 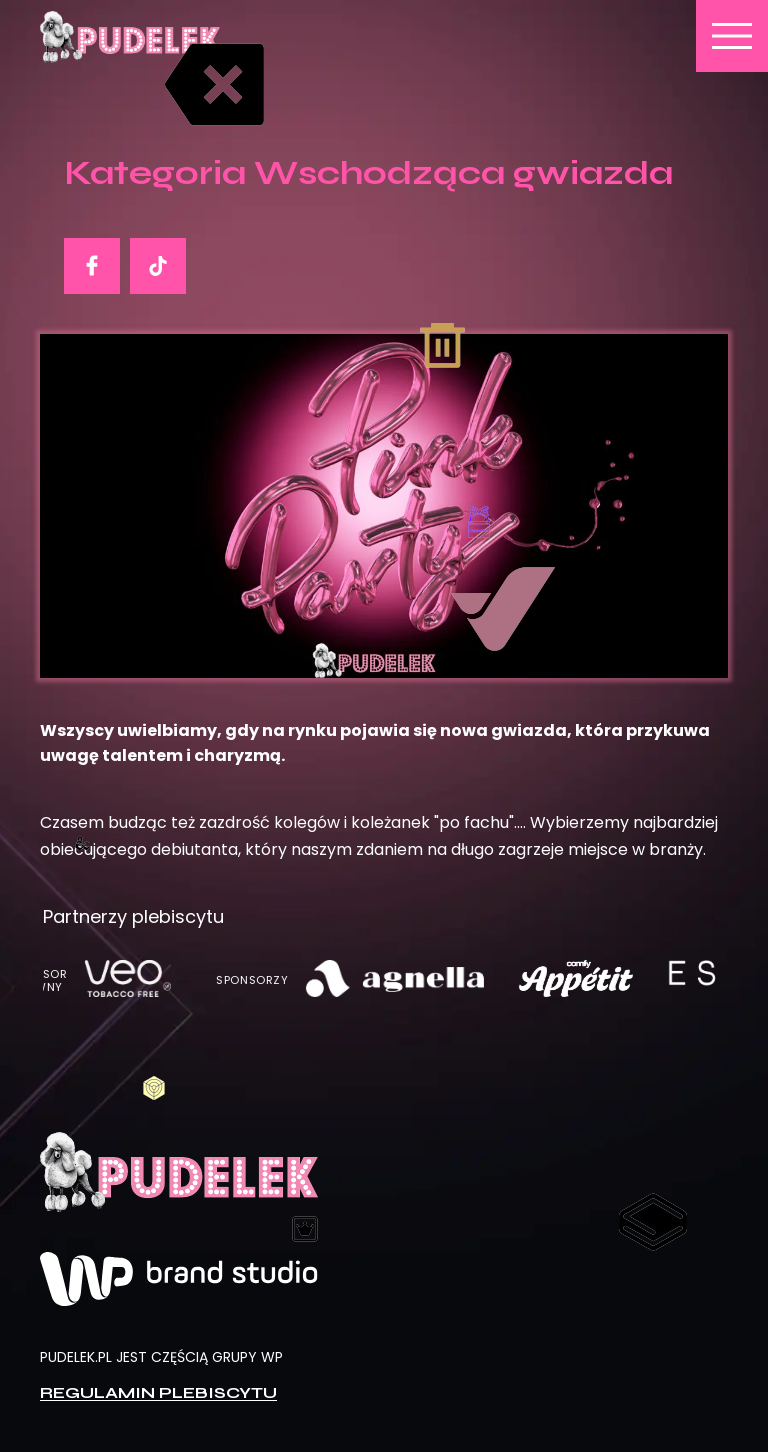 What do you see at coordinates (442, 345) in the screenshot?
I see `delete selected item` at bounding box center [442, 345].